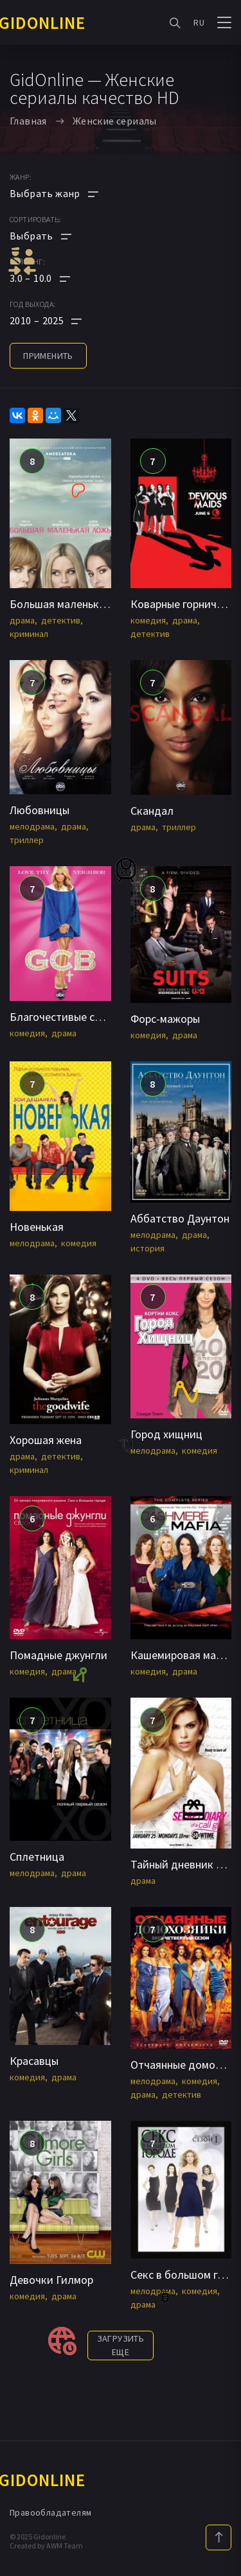 The image size is (241, 2576). Describe the element at coordinates (127, 1444) in the screenshot. I see `undo or go back to previous state` at that location.